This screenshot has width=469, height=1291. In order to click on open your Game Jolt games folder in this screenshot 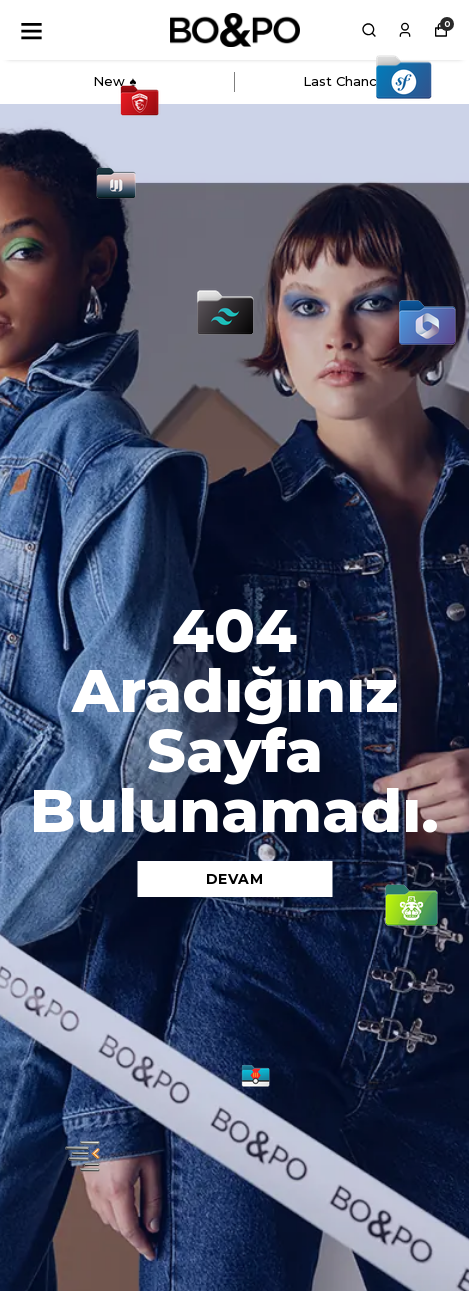, I will do `click(411, 906)`.